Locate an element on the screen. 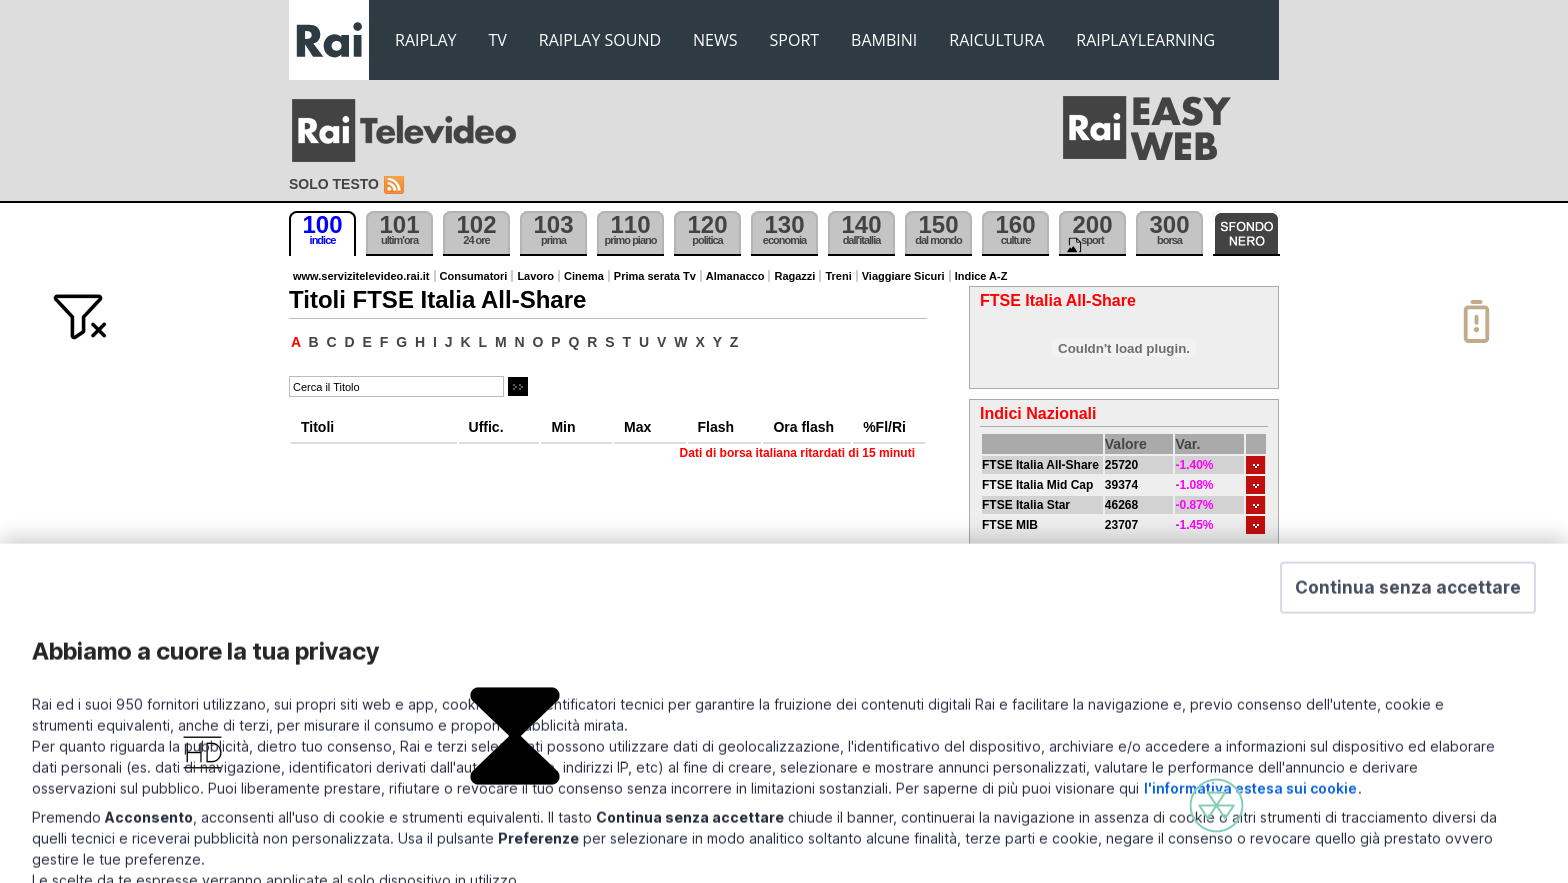 The image size is (1568, 883). indicates low battery warning is located at coordinates (1476, 321).